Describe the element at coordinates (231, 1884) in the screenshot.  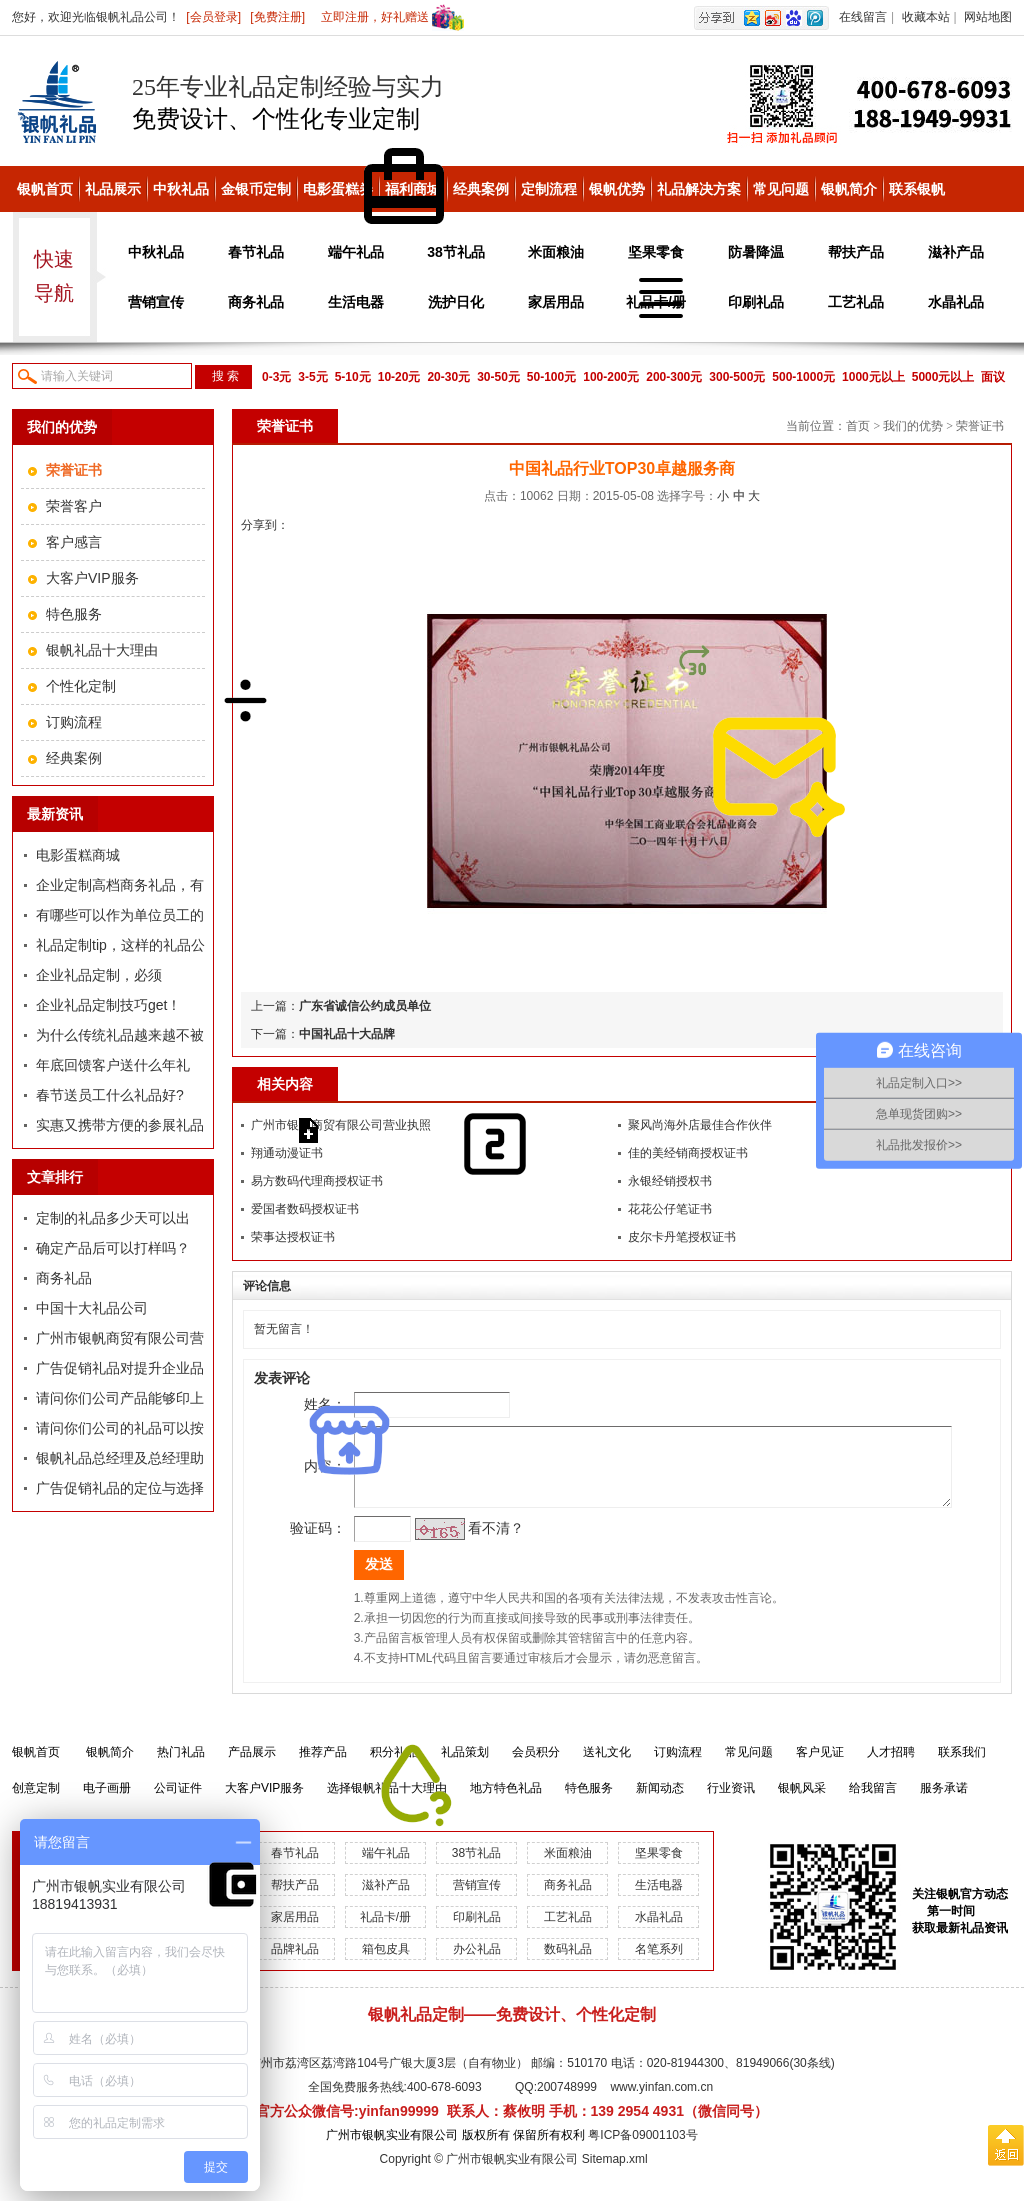
I see `access your digital wallet` at that location.